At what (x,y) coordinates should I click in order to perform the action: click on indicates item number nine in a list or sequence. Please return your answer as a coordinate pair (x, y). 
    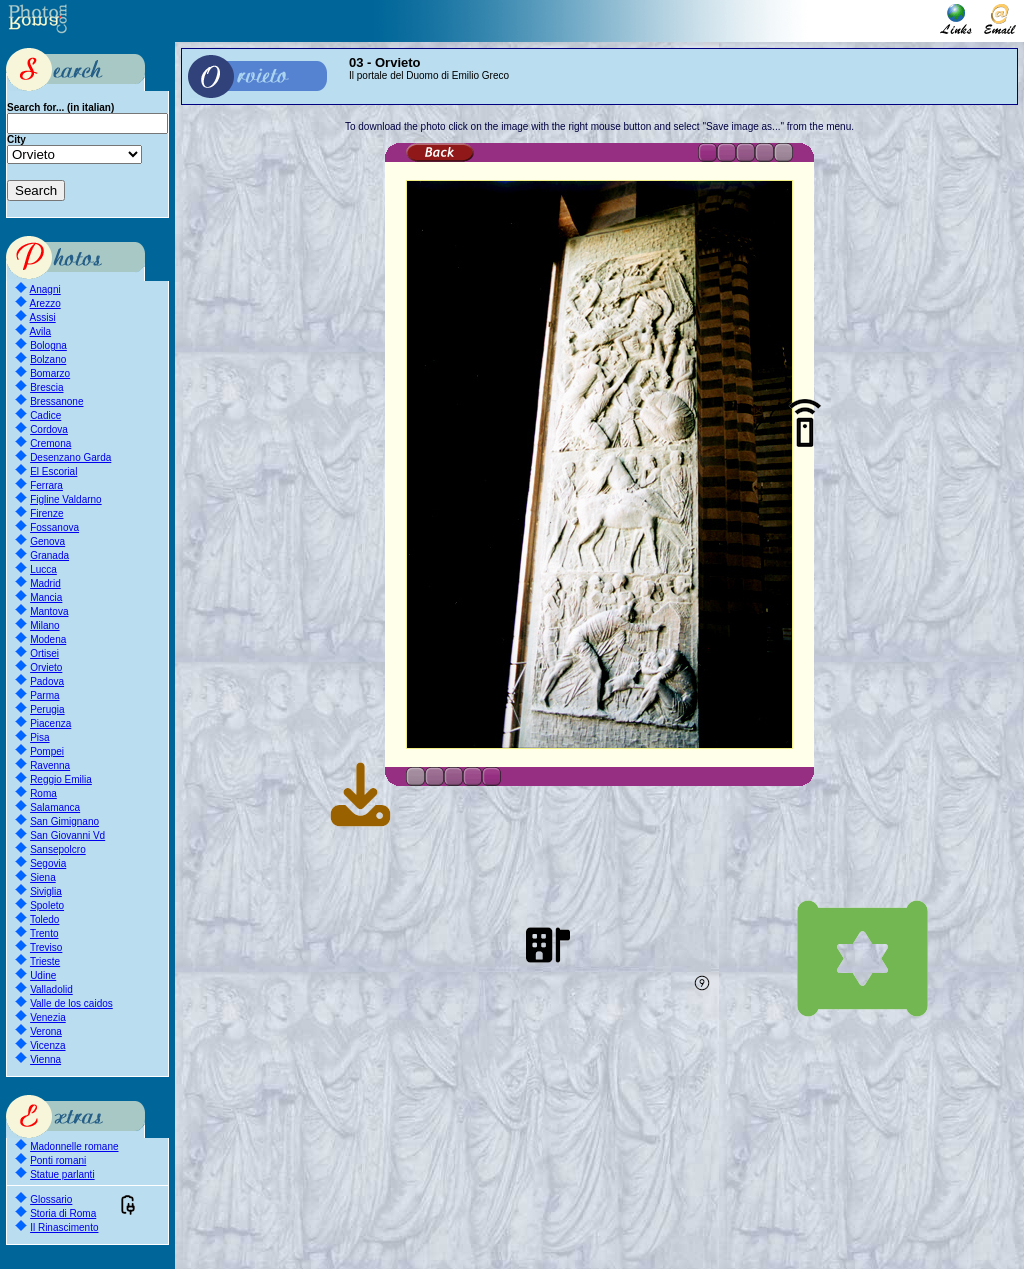
    Looking at the image, I should click on (702, 983).